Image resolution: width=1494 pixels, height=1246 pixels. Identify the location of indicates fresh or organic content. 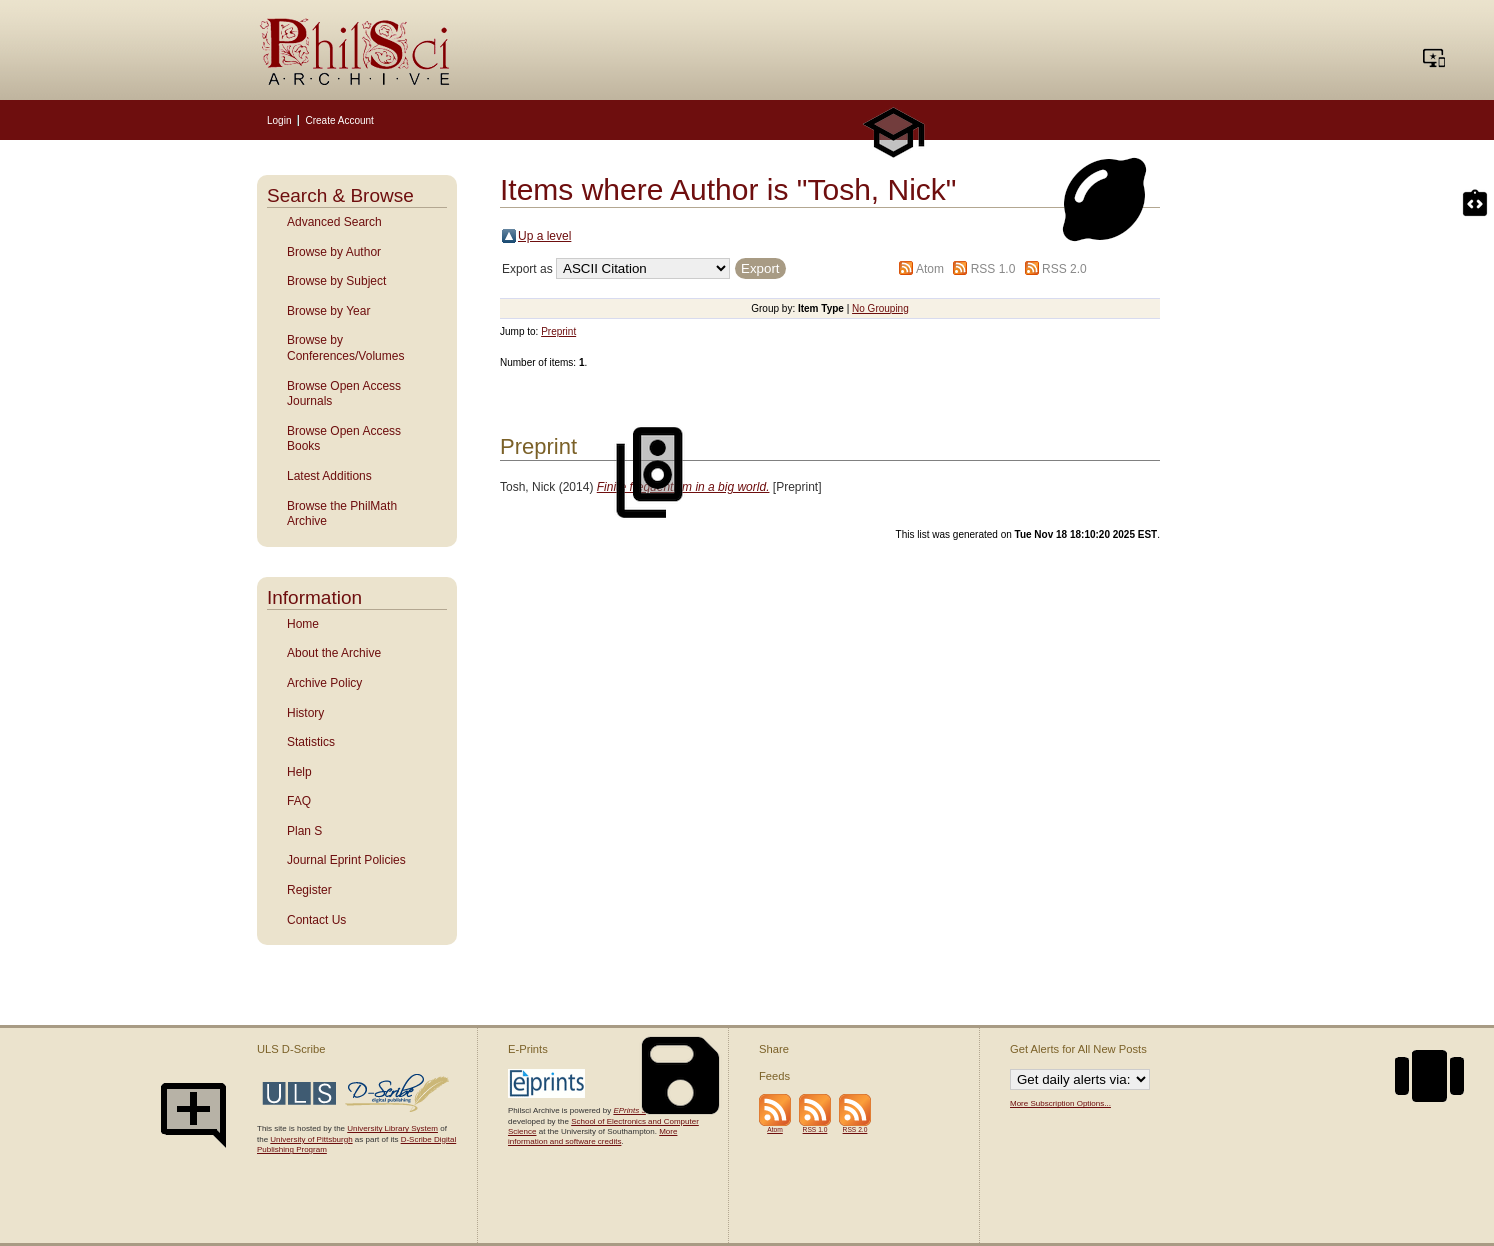
(1104, 199).